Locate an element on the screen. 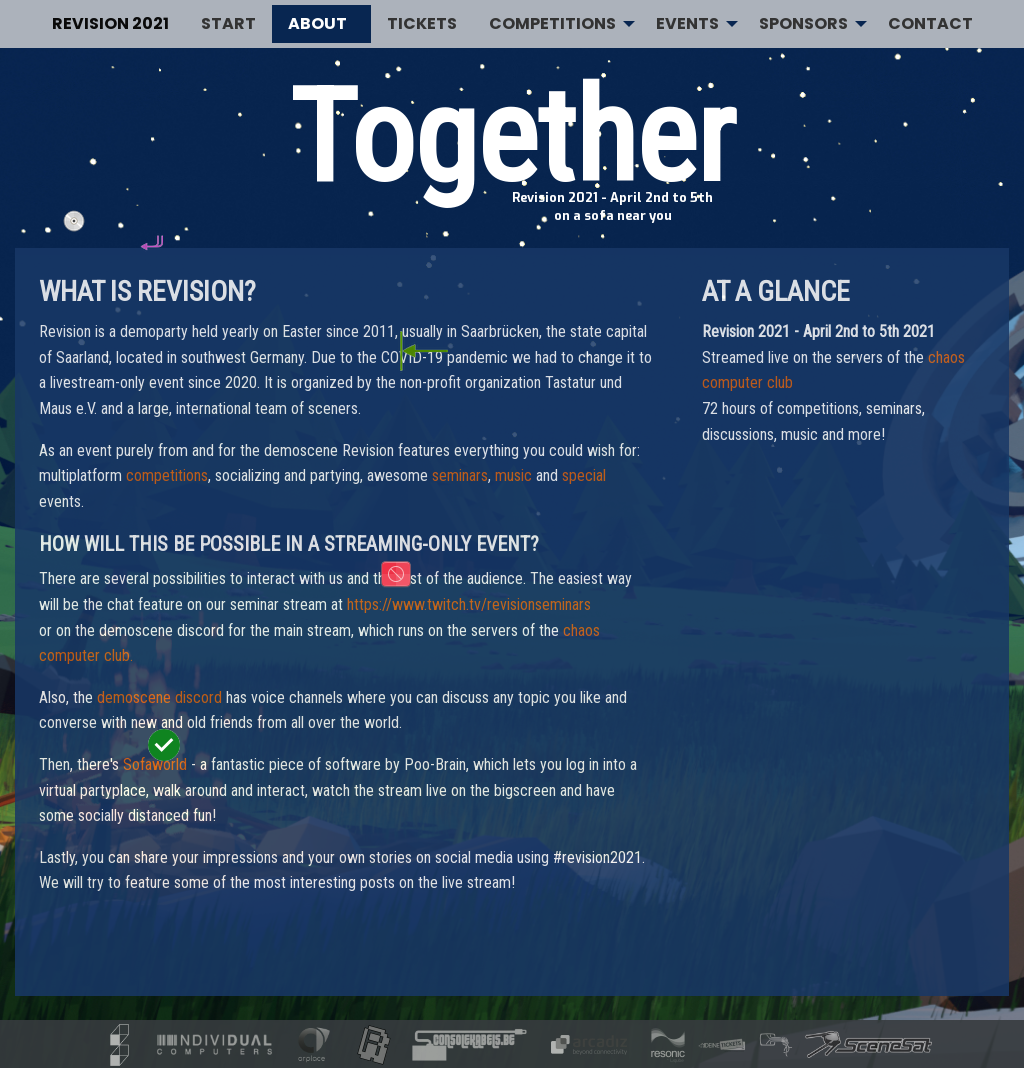 The width and height of the screenshot is (1024, 1068). indicates a DVD+R disc drive or media is located at coordinates (74, 221).